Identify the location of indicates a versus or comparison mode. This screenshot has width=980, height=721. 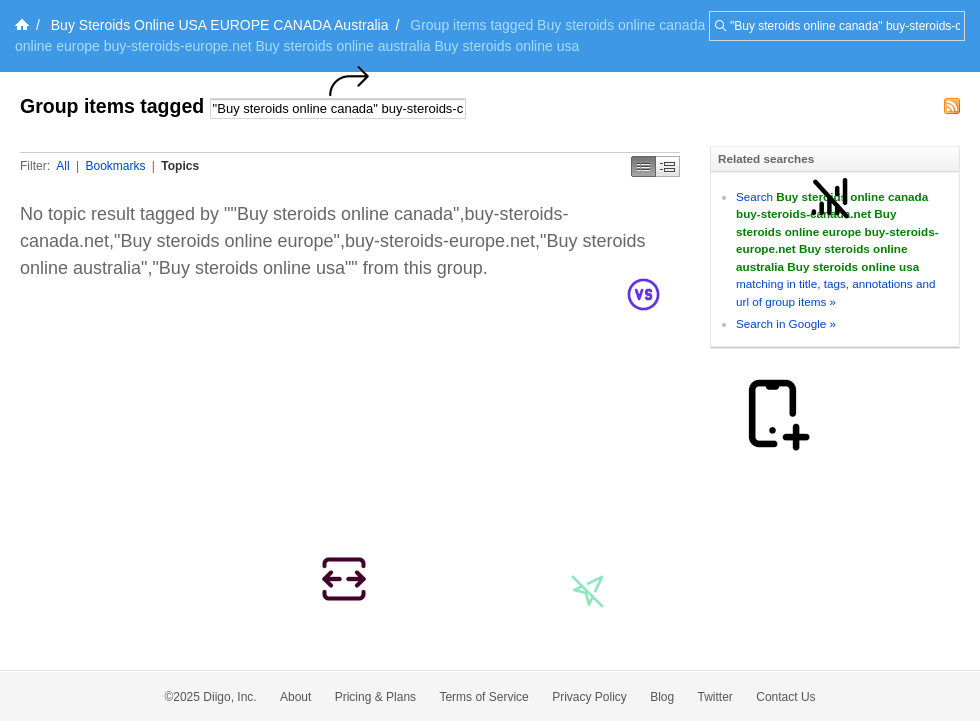
(643, 294).